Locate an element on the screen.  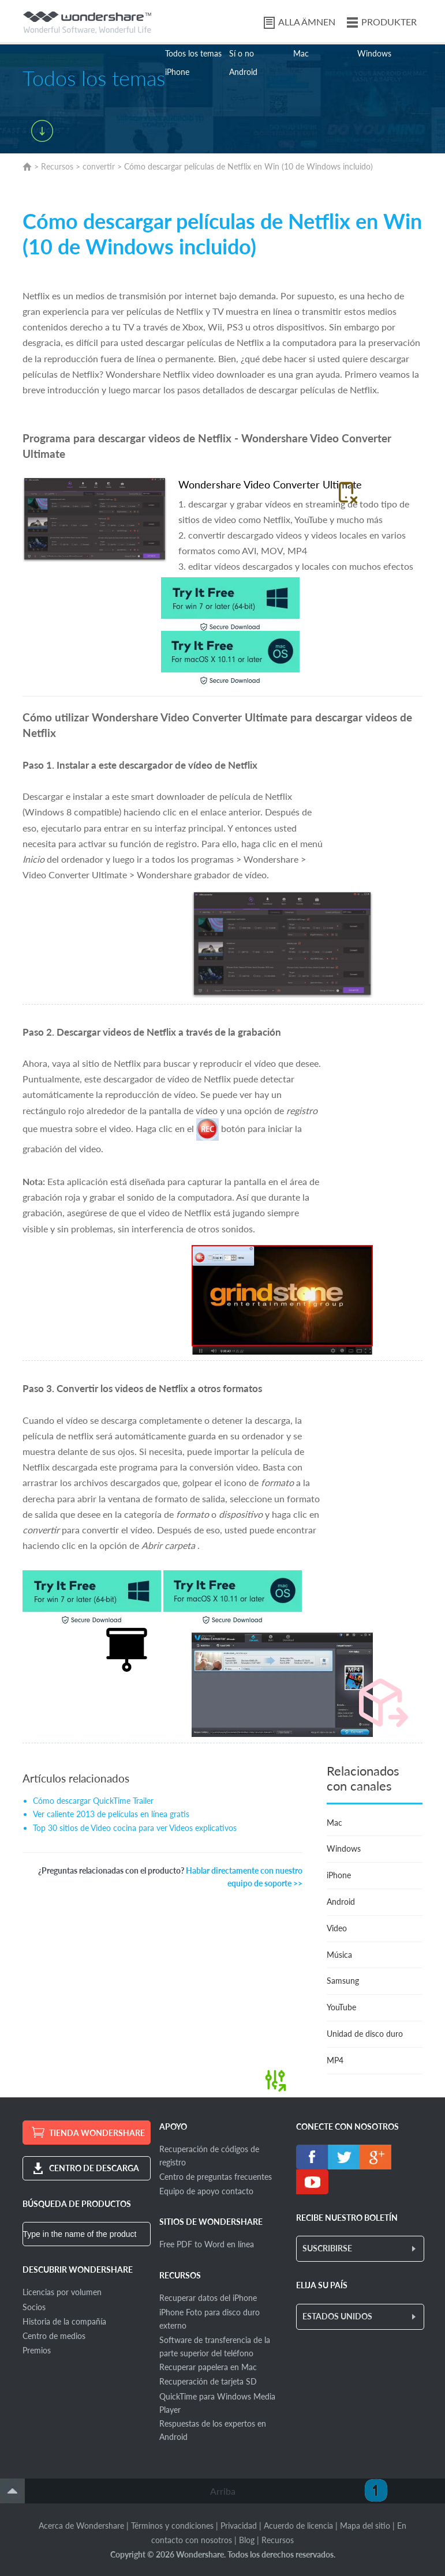
view packages that depend on this repository is located at coordinates (383, 1702).